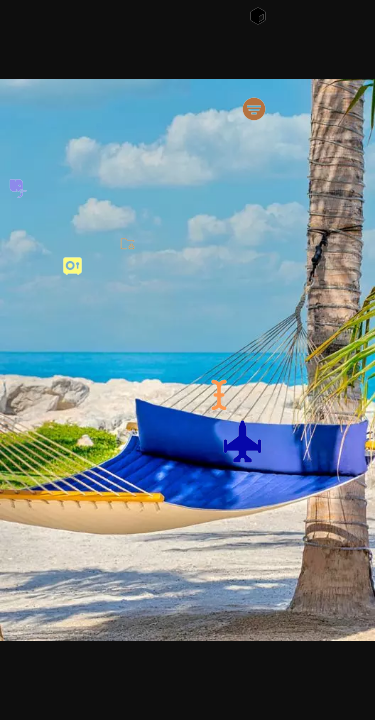 The width and height of the screenshot is (375, 720). Describe the element at coordinates (72, 265) in the screenshot. I see `access secure storage or vault` at that location.